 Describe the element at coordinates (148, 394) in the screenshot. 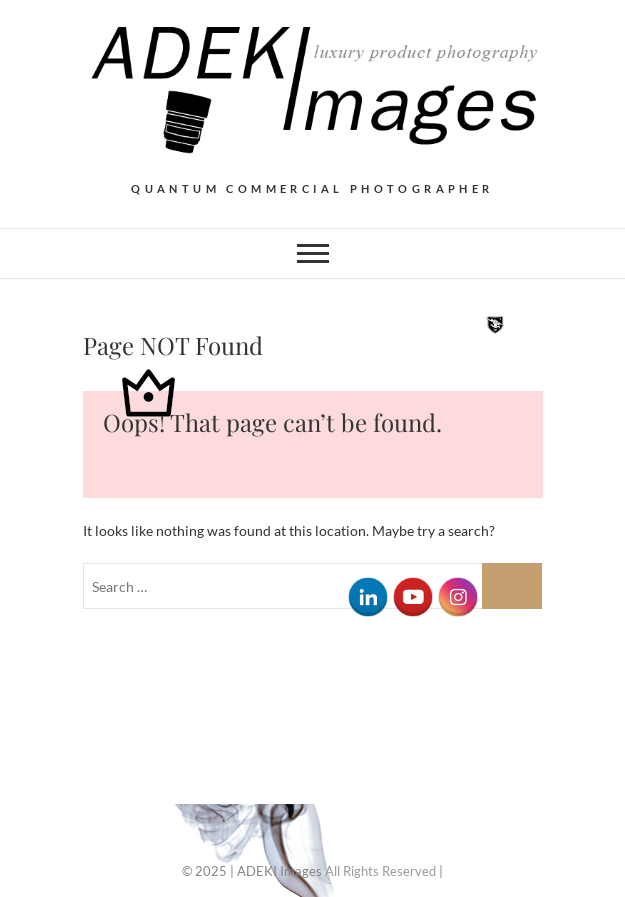

I see `indicates VIP or premium membership status` at that location.